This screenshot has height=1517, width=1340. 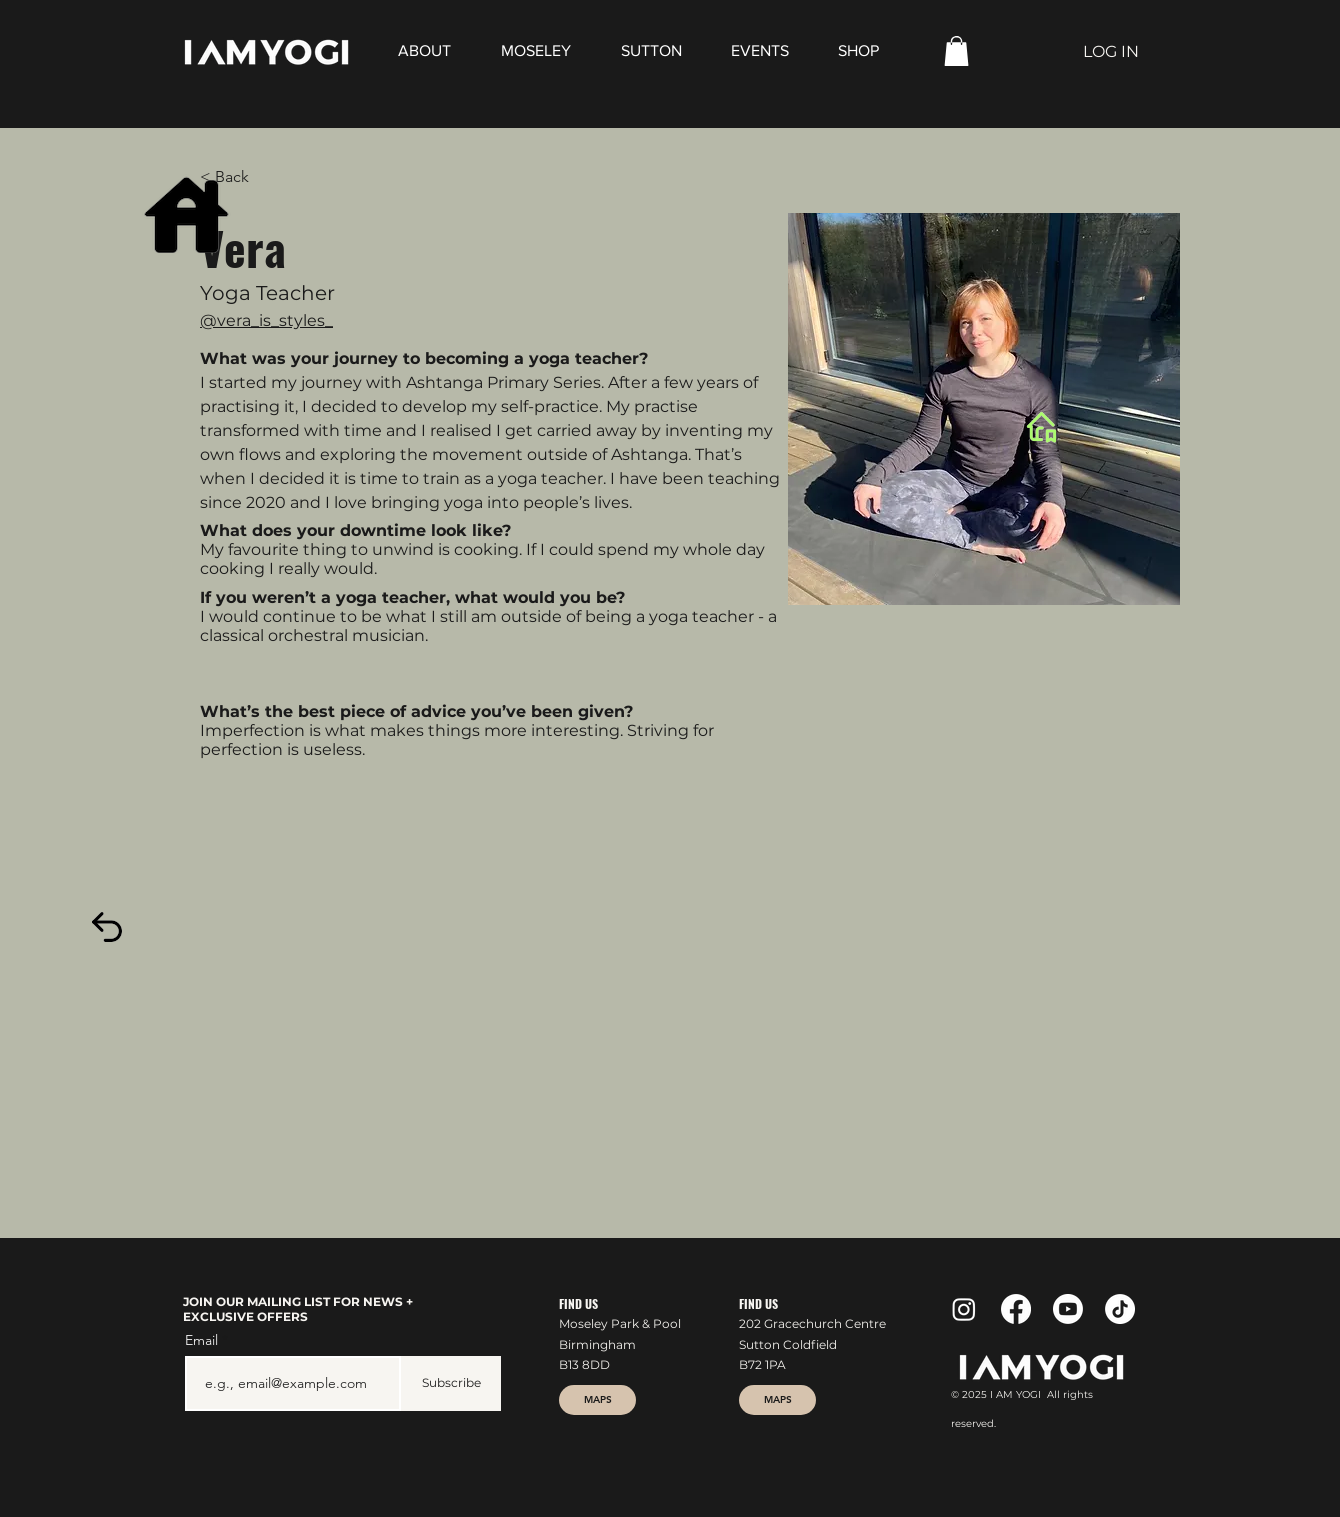 I want to click on go to home screen, so click(x=186, y=216).